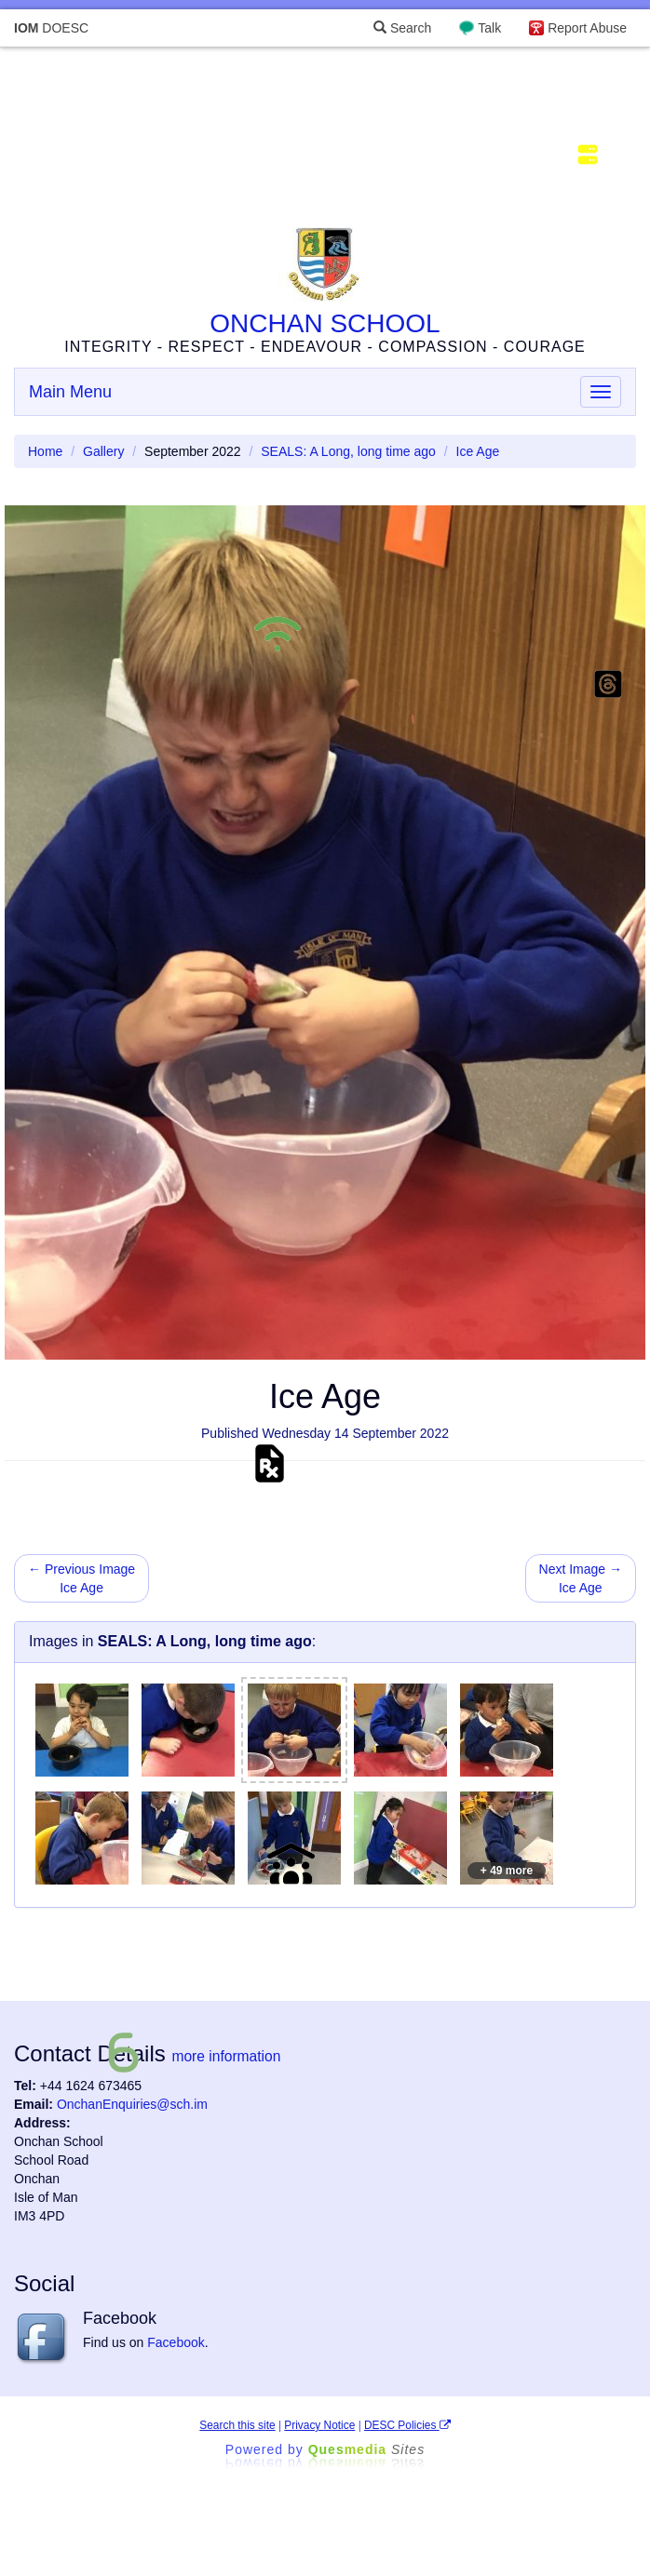 The width and height of the screenshot is (650, 2576). Describe the element at coordinates (588, 154) in the screenshot. I see `access server settings or management` at that location.